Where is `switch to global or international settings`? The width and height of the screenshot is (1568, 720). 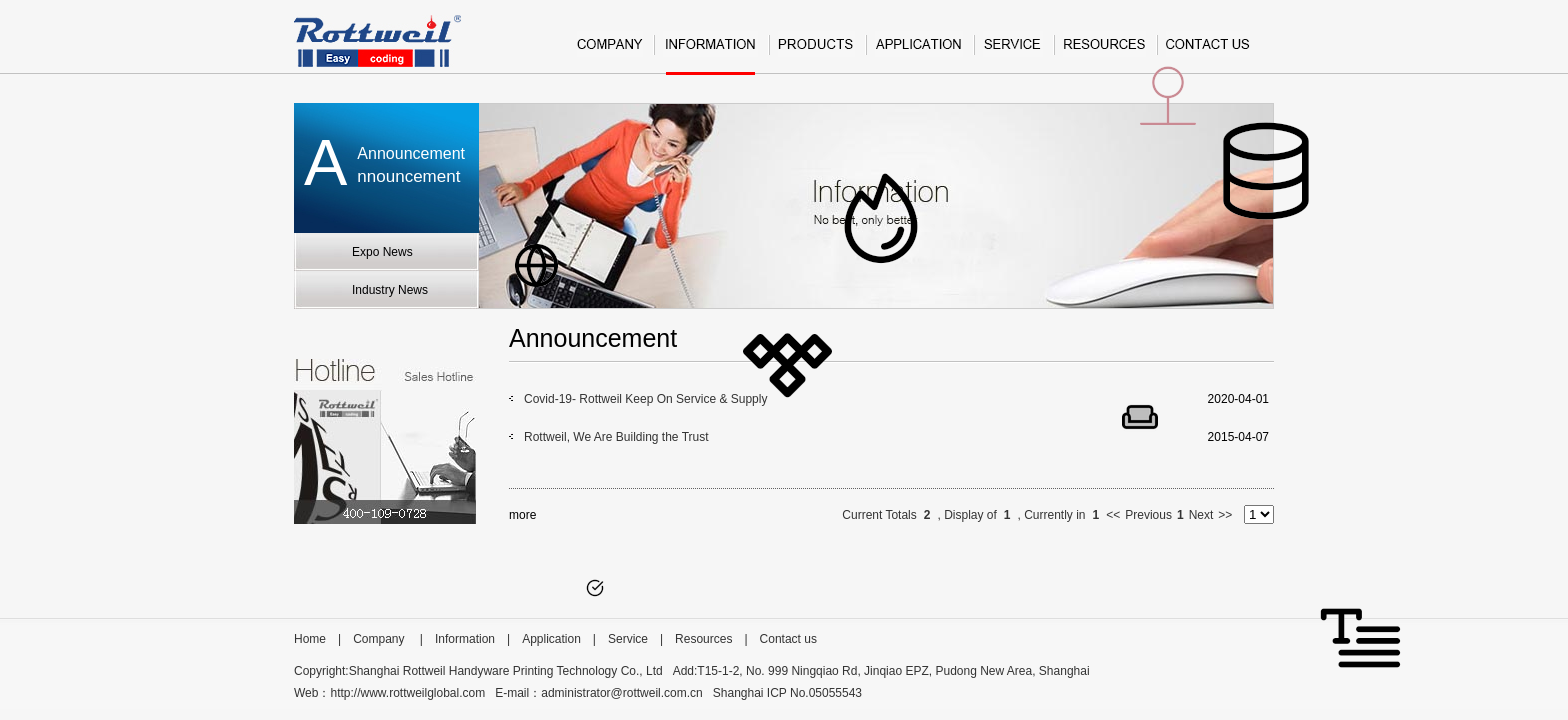 switch to global or international settings is located at coordinates (536, 265).